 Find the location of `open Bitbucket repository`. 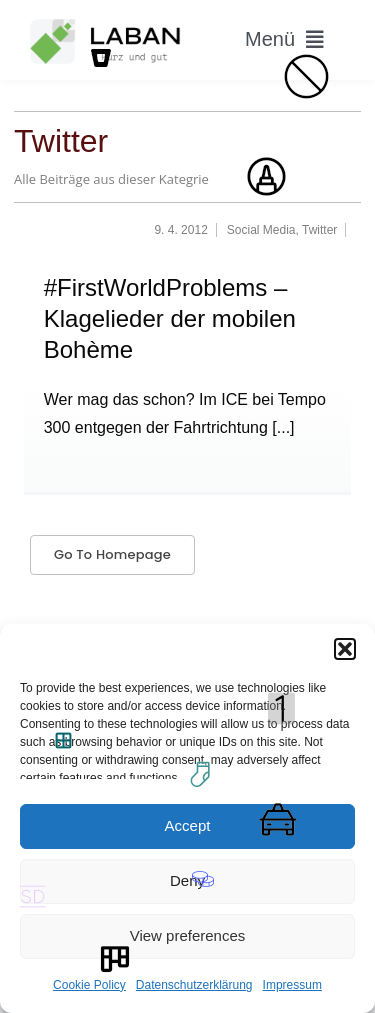

open Bitbucket repository is located at coordinates (101, 58).